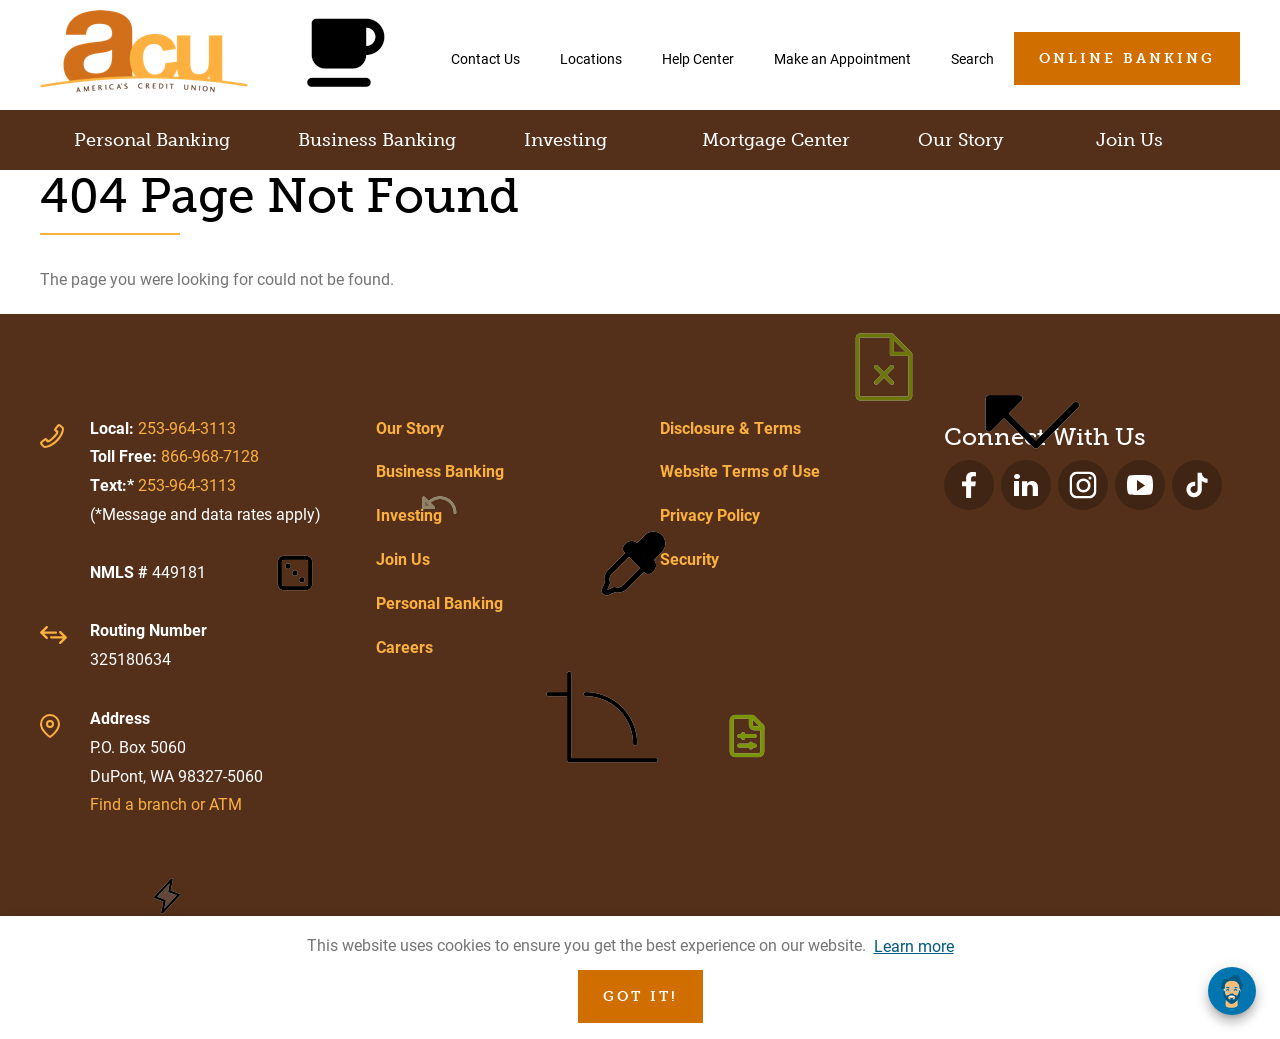 The height and width of the screenshot is (1039, 1280). I want to click on delete or remove a file, so click(884, 367).